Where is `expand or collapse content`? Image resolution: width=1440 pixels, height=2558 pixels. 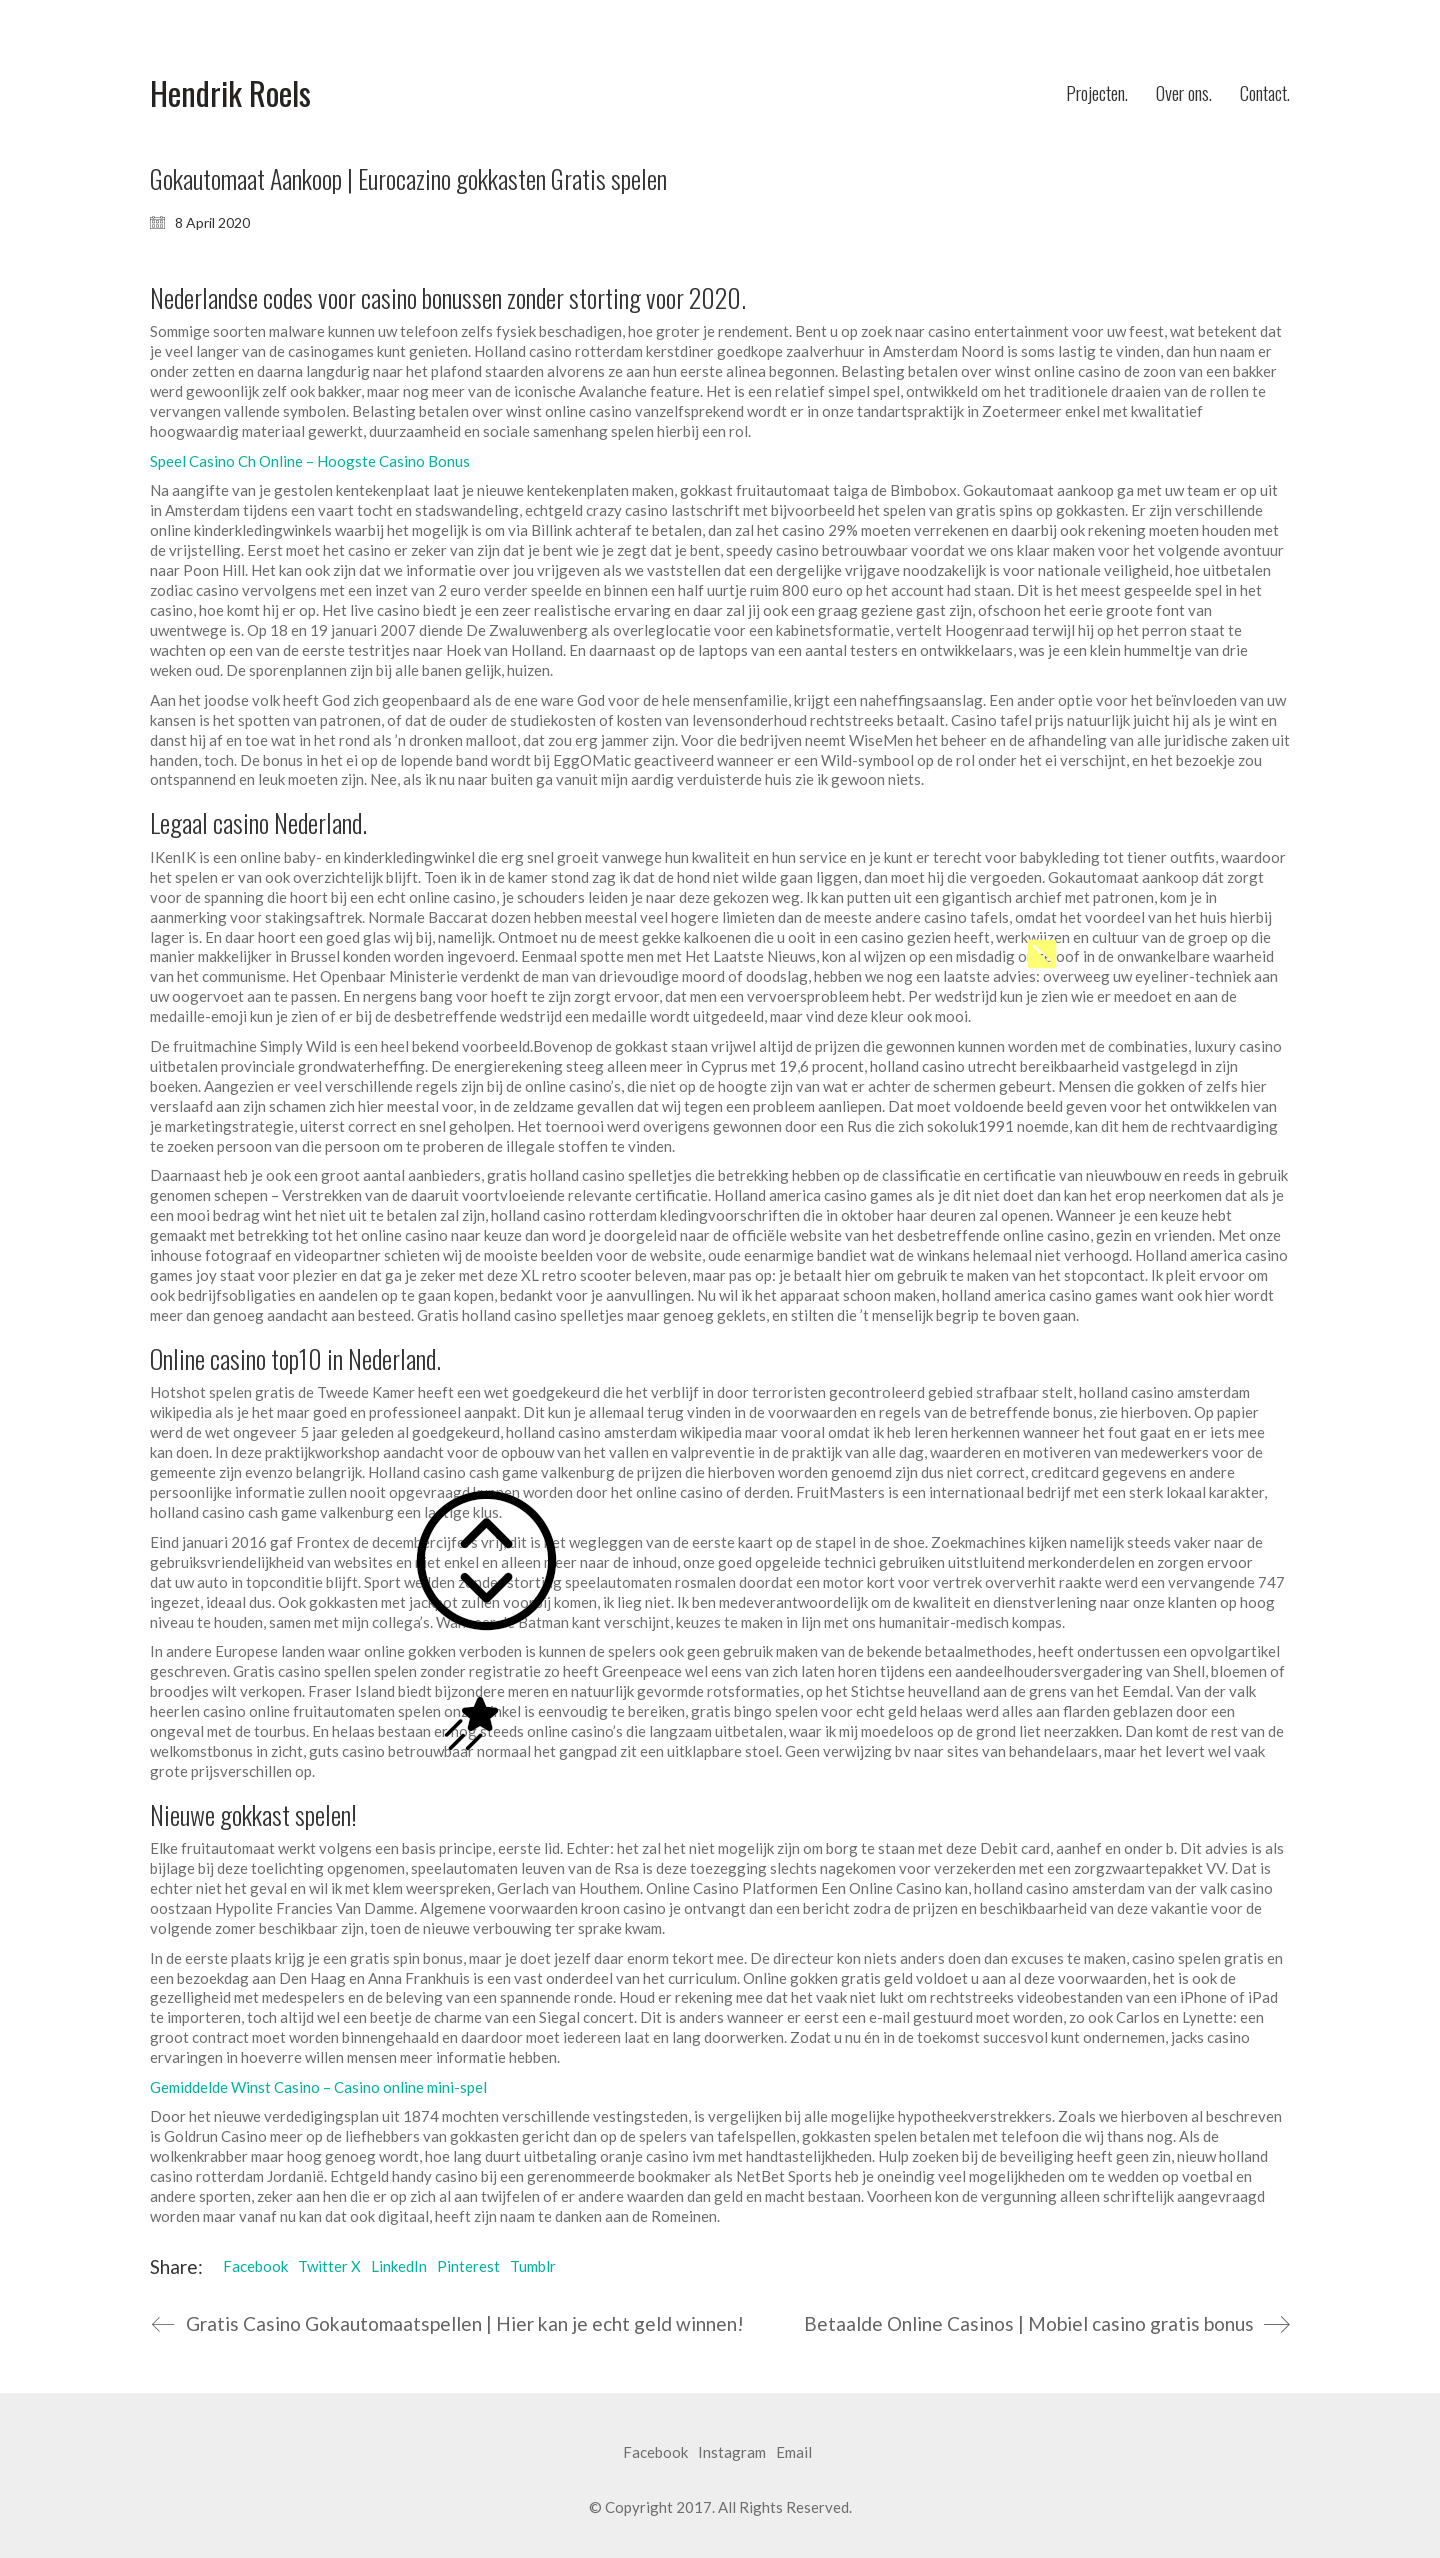 expand or collapse content is located at coordinates (486, 1560).